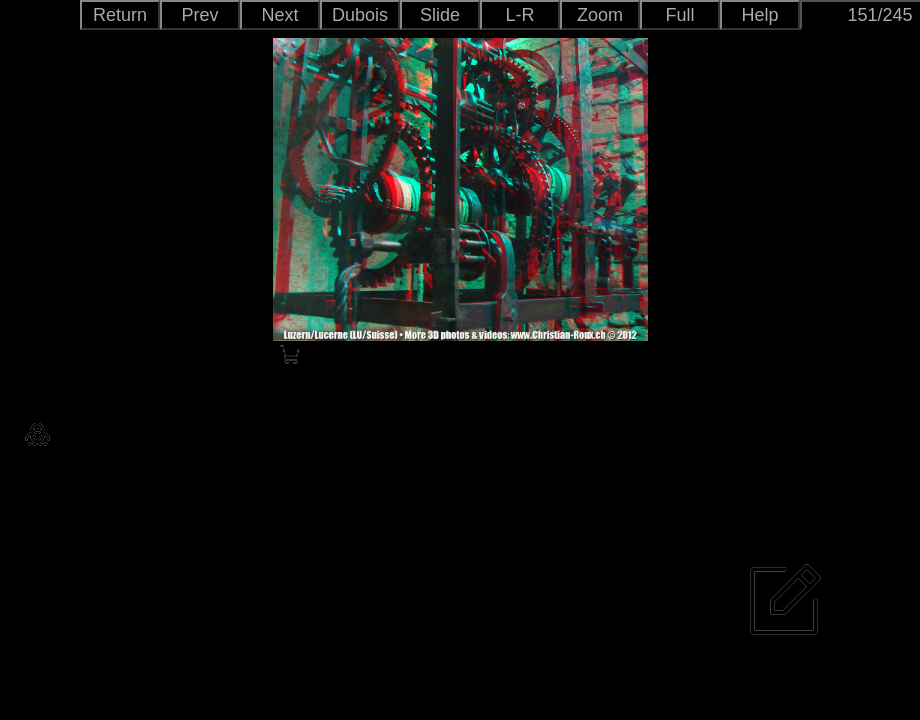  Describe the element at coordinates (290, 355) in the screenshot. I see `view your shopping cart` at that location.